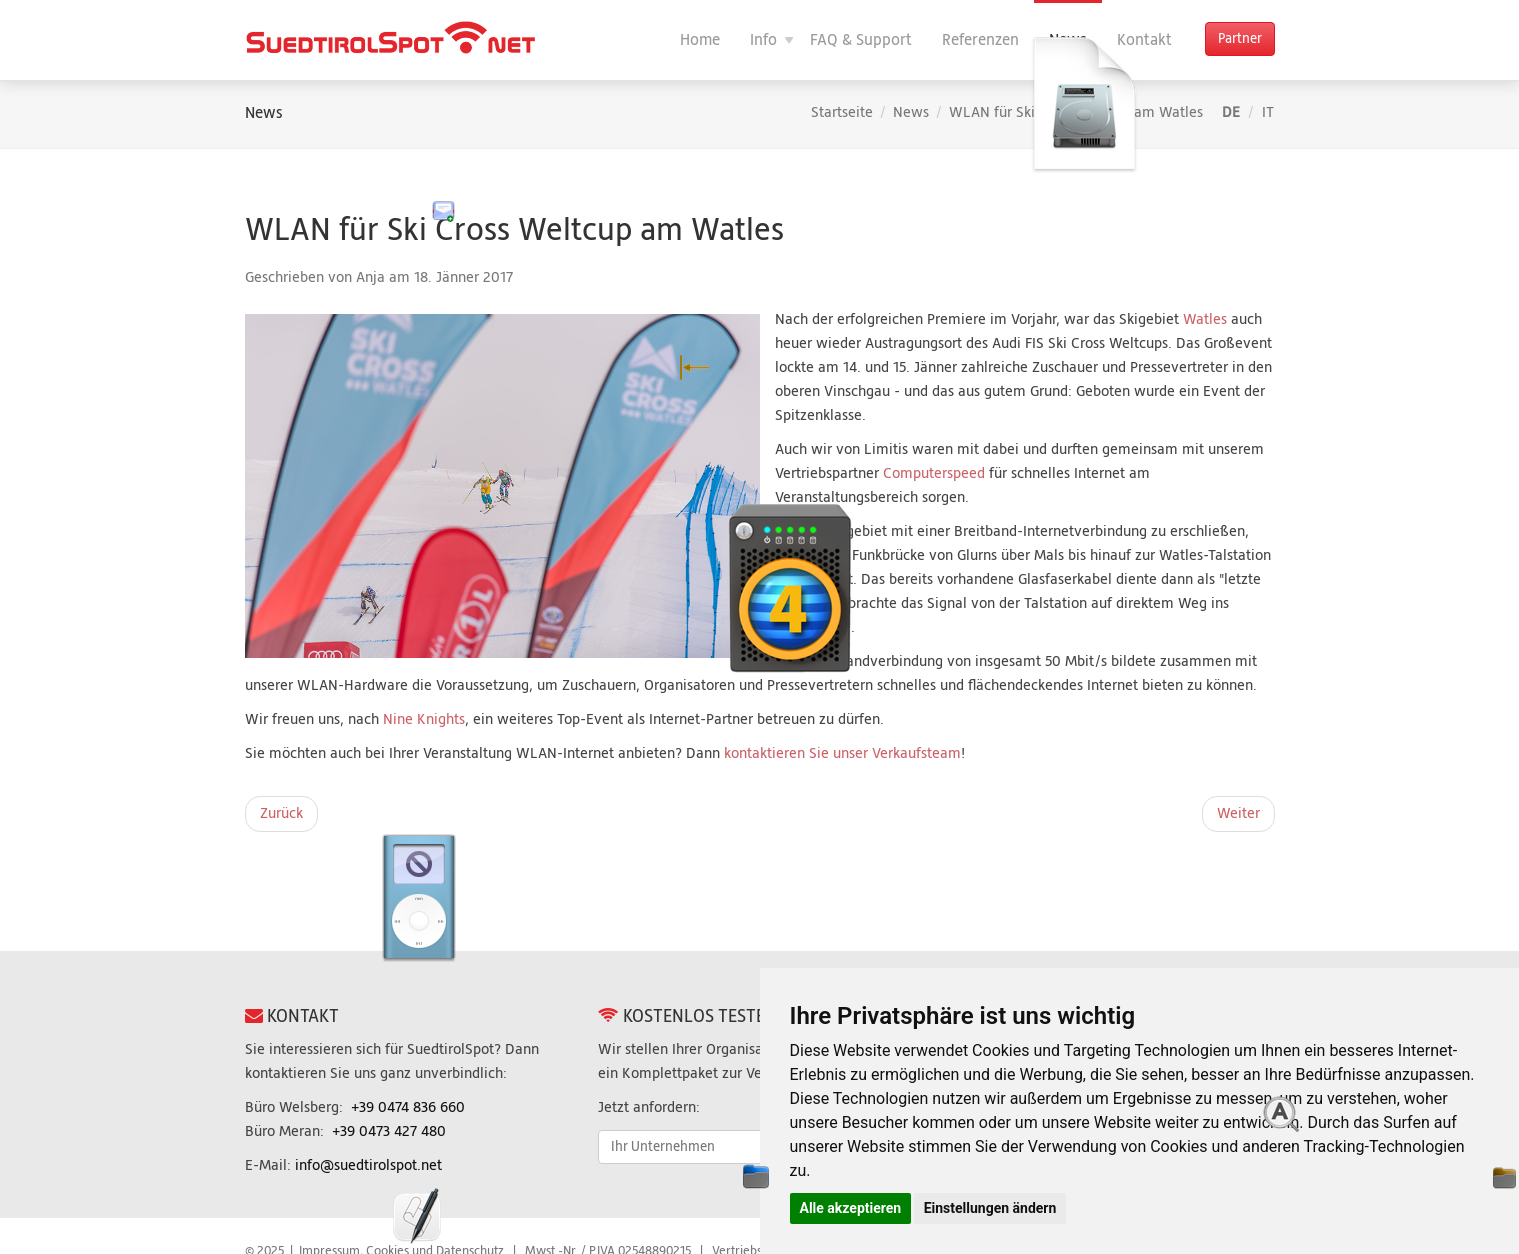  Describe the element at coordinates (694, 367) in the screenshot. I see `go to the first item in a list or sequence` at that location.